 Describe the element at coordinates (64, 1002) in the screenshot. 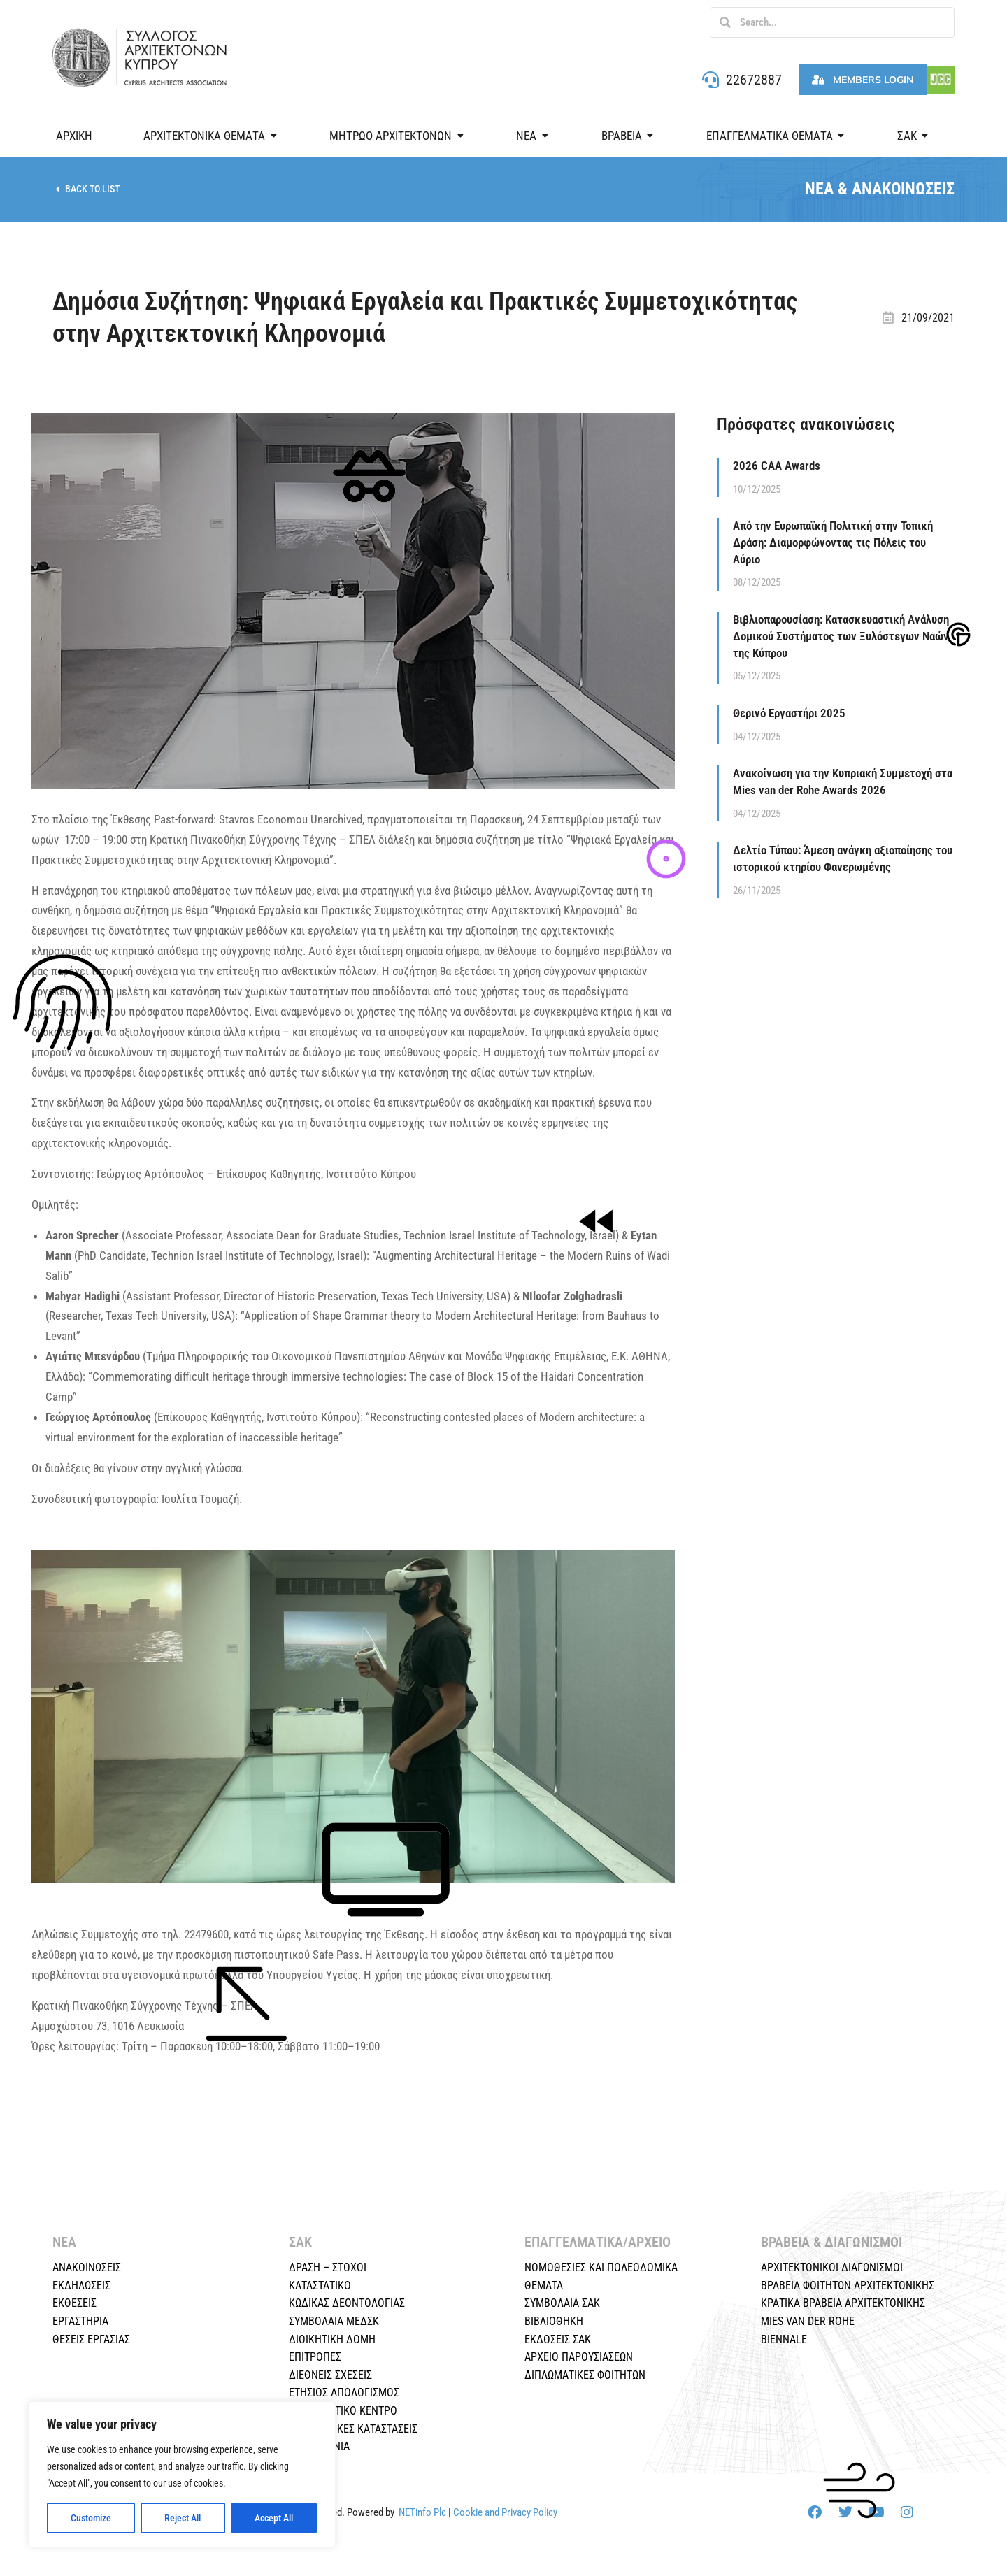

I see `authenticate with biometric fingerprint` at that location.